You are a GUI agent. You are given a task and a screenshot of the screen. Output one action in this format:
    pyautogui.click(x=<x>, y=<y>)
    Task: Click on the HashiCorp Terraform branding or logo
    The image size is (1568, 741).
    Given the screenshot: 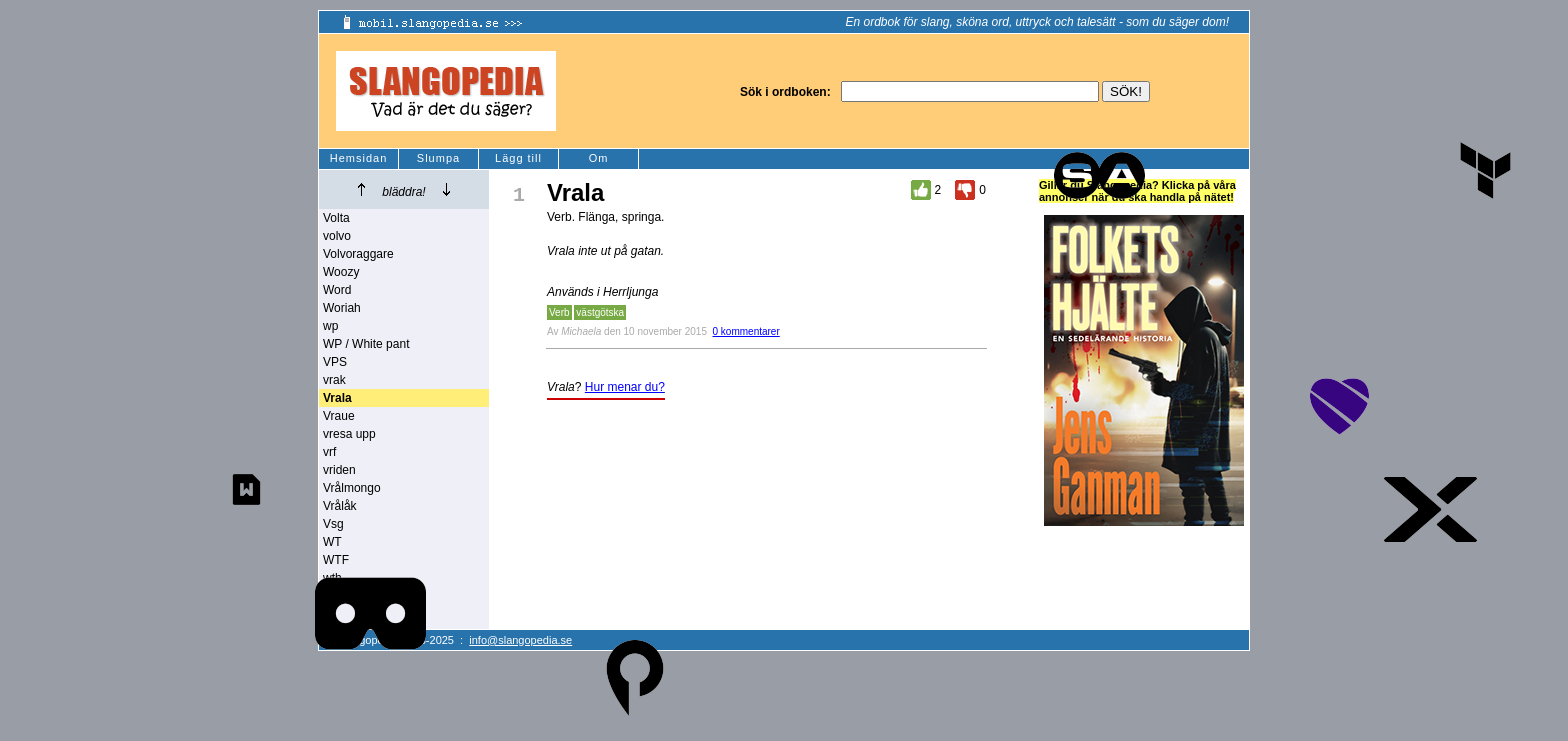 What is the action you would take?
    pyautogui.click(x=1485, y=170)
    